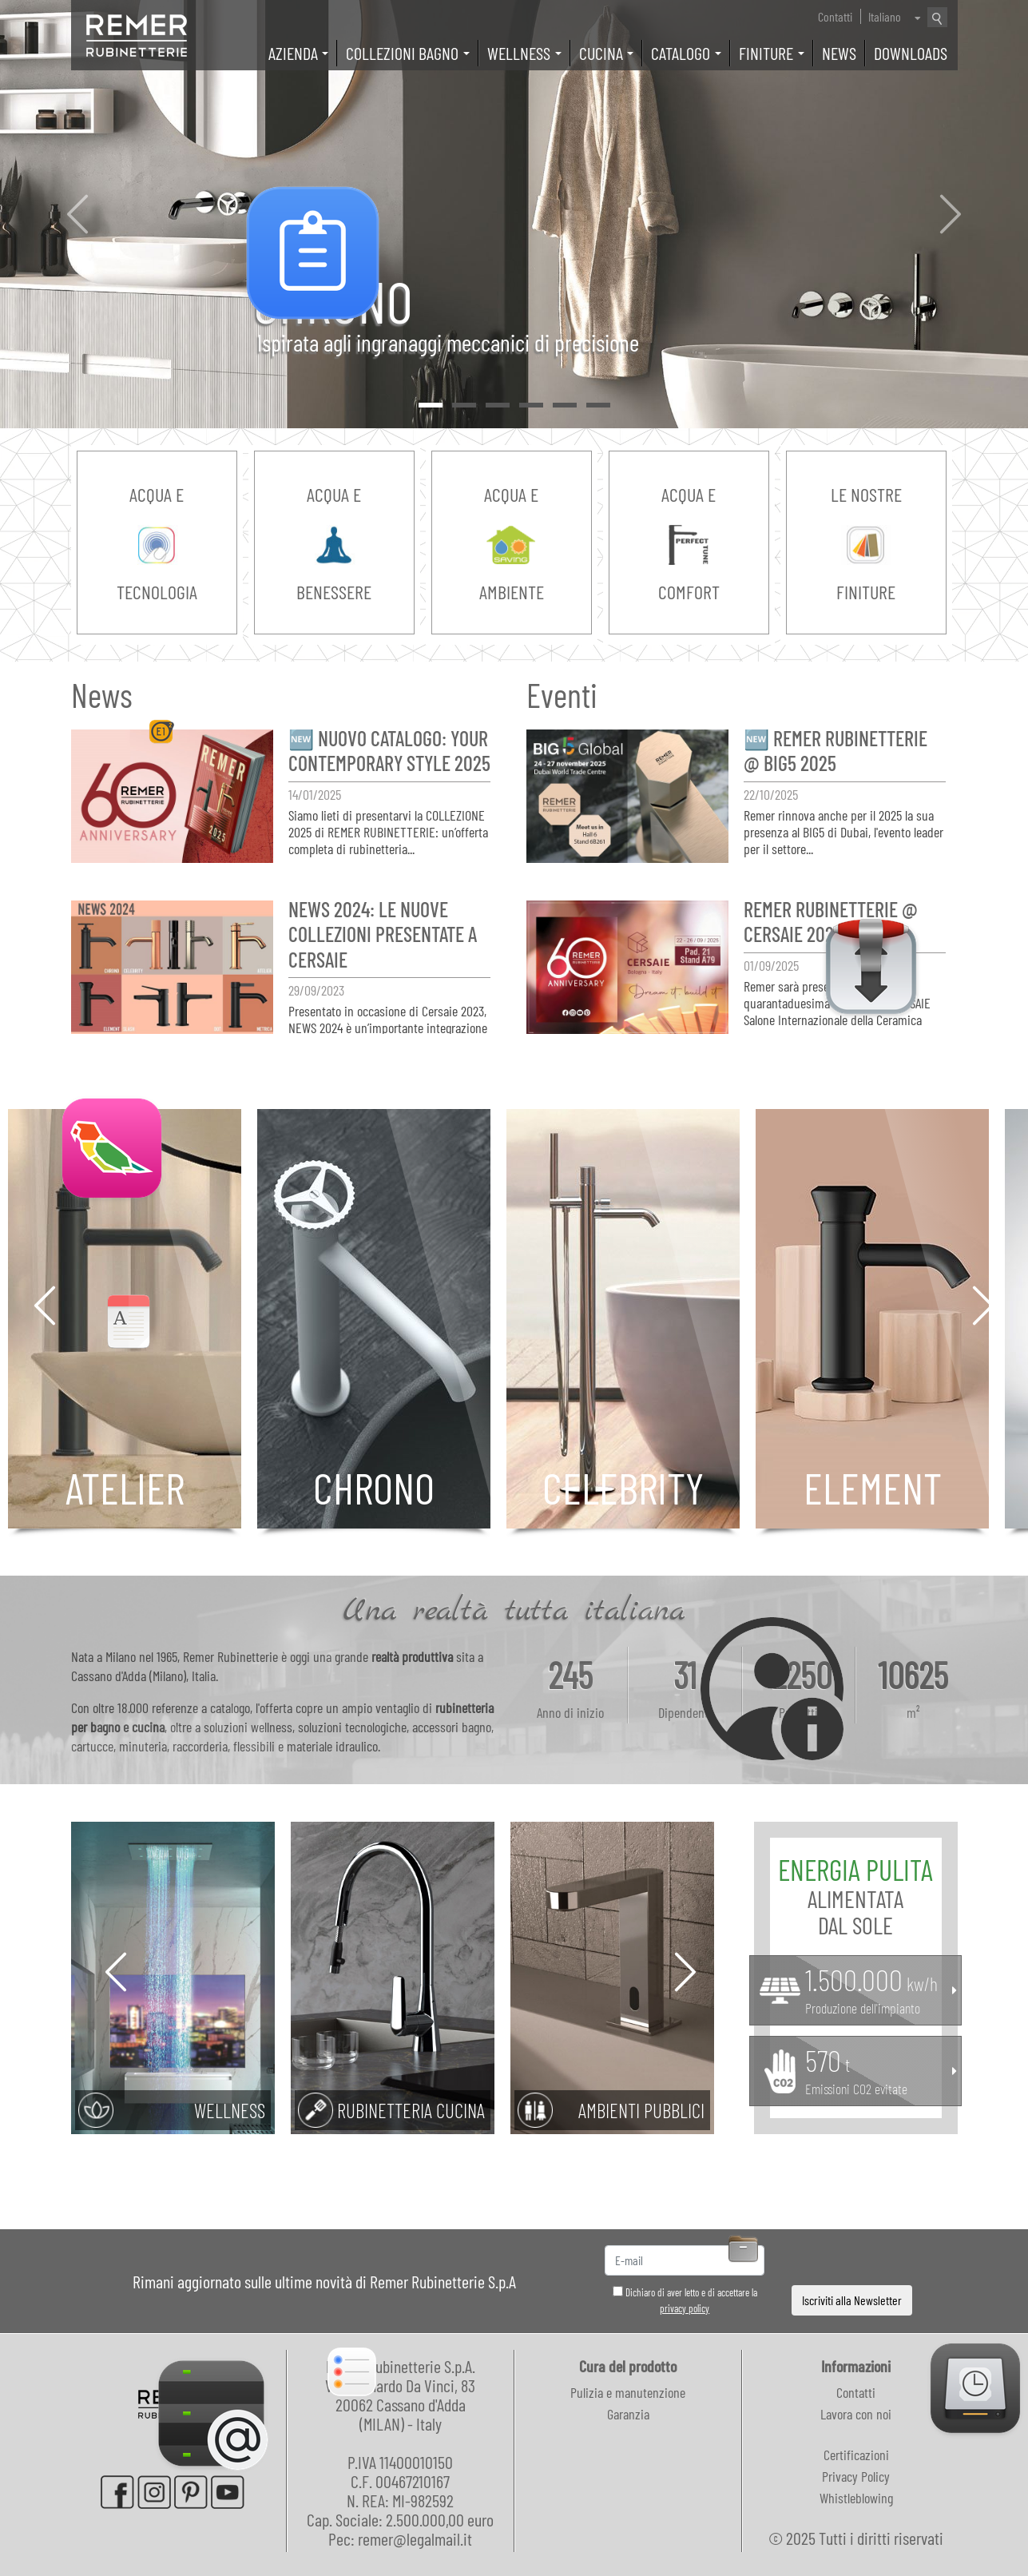 The height and width of the screenshot is (2576, 1028). I want to click on open gnome to-do app, so click(351, 2371).